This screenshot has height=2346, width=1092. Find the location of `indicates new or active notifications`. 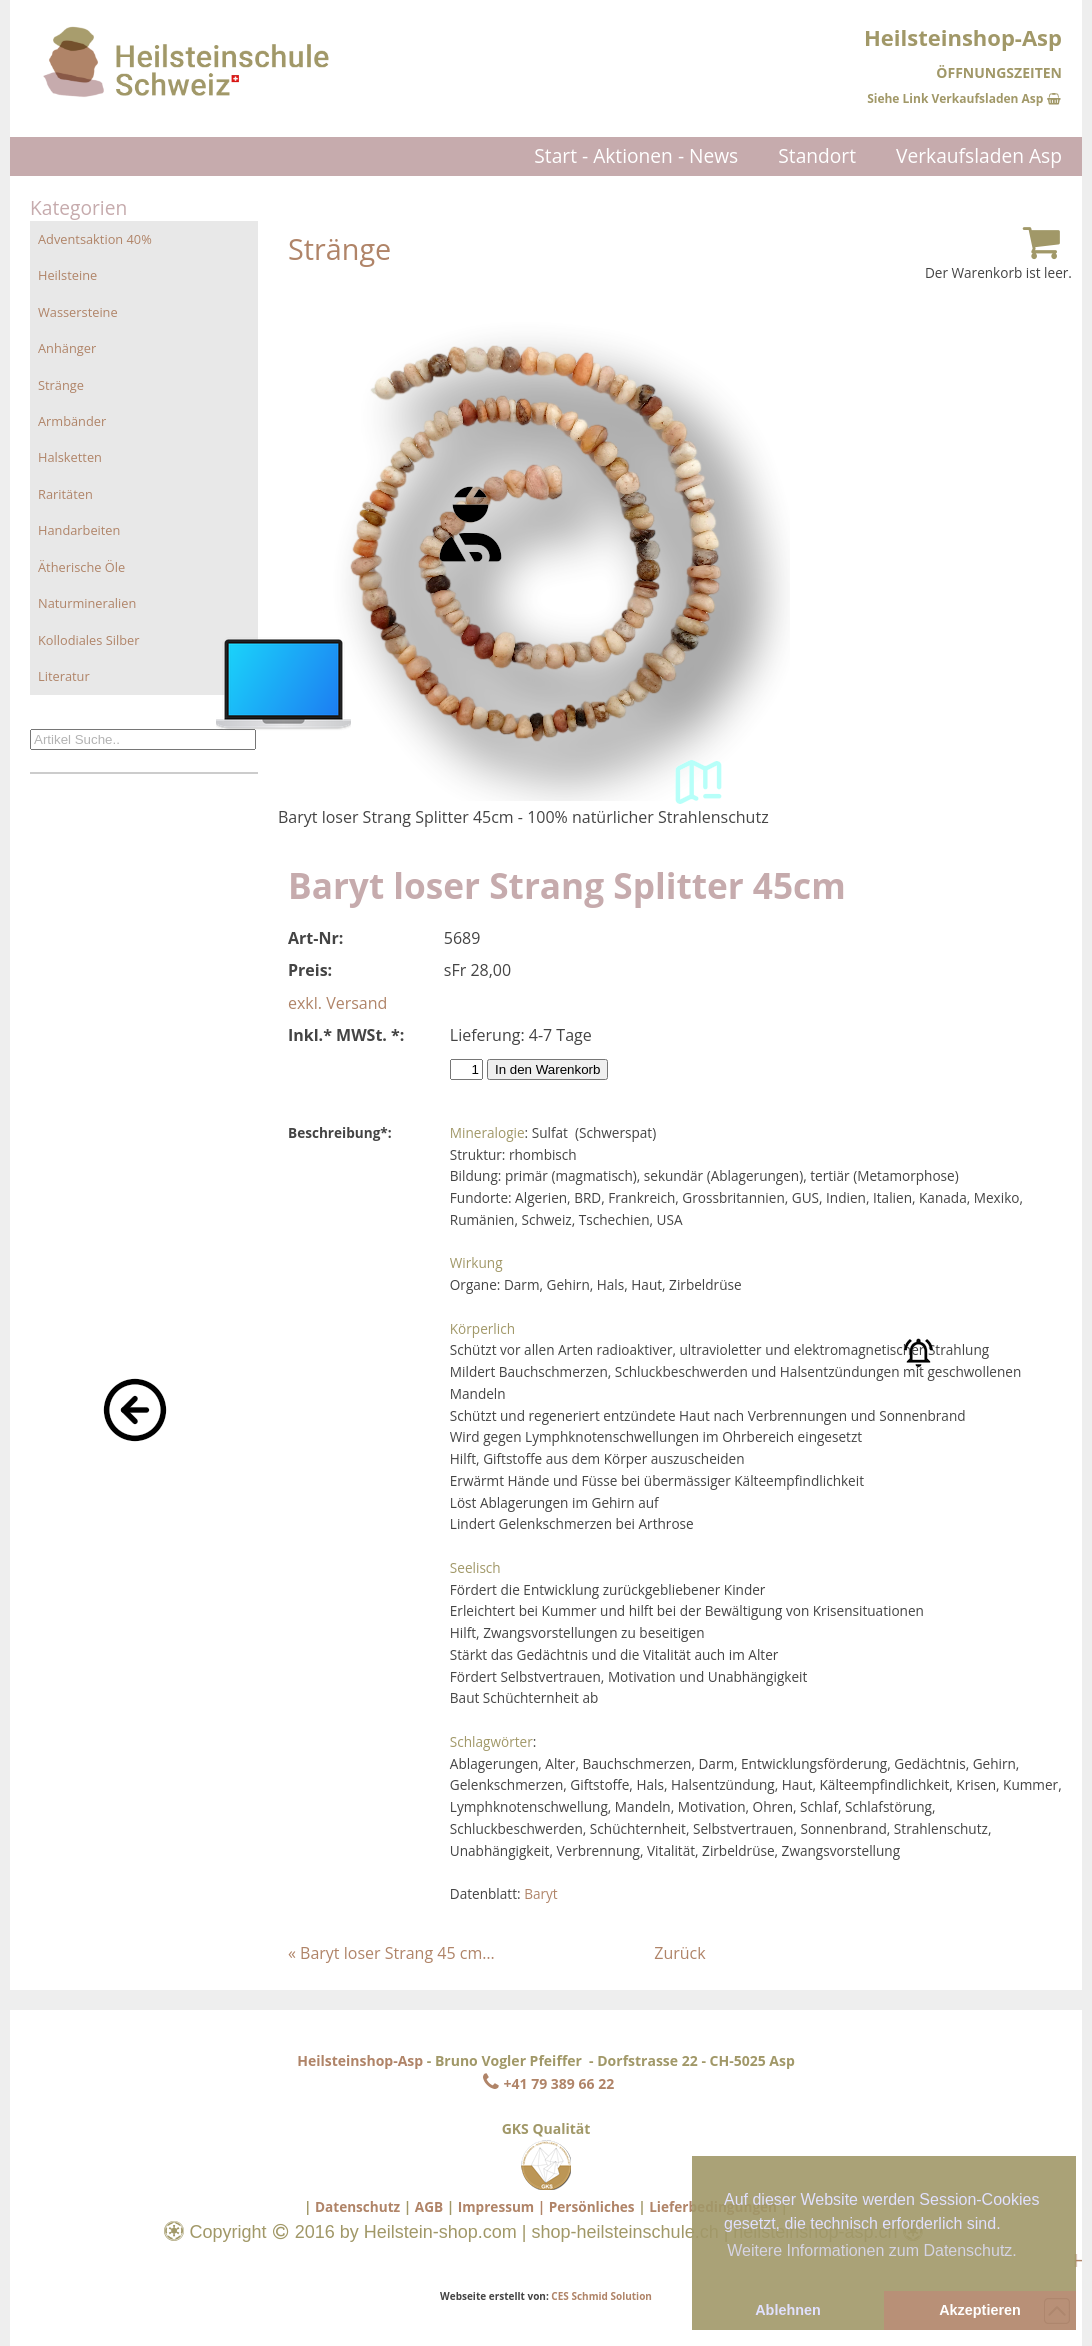

indicates new or active notifications is located at coordinates (918, 1352).